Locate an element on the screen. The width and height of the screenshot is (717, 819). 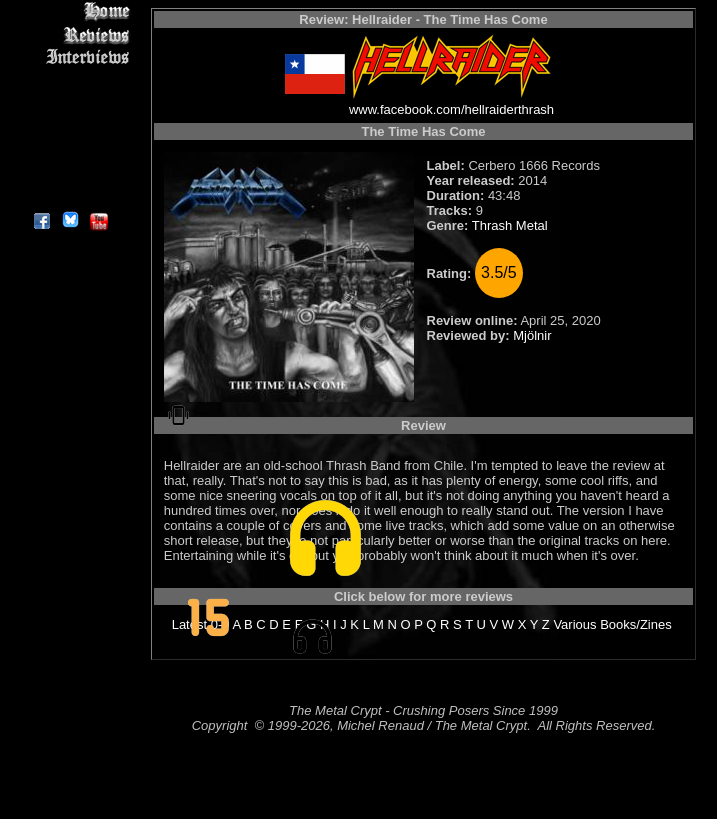
enable vibrate mode on your device is located at coordinates (178, 415).